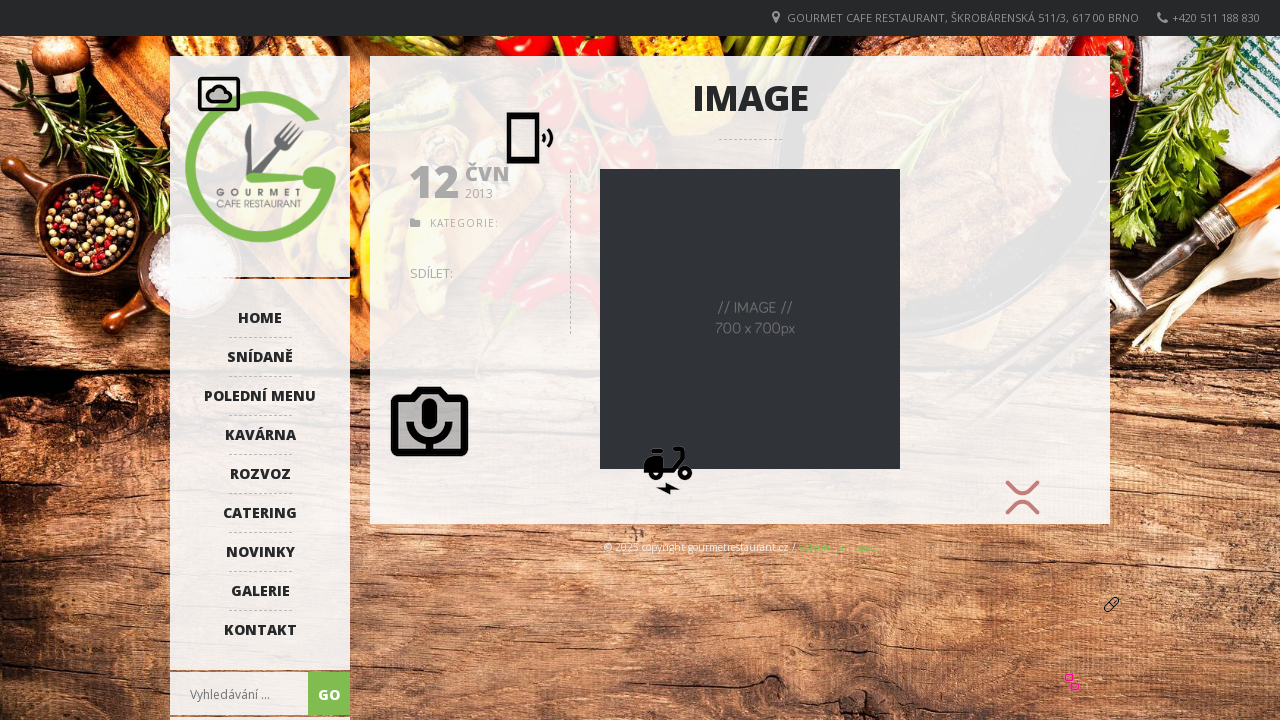  Describe the element at coordinates (1072, 682) in the screenshot. I see `ungroup selected objects` at that location.